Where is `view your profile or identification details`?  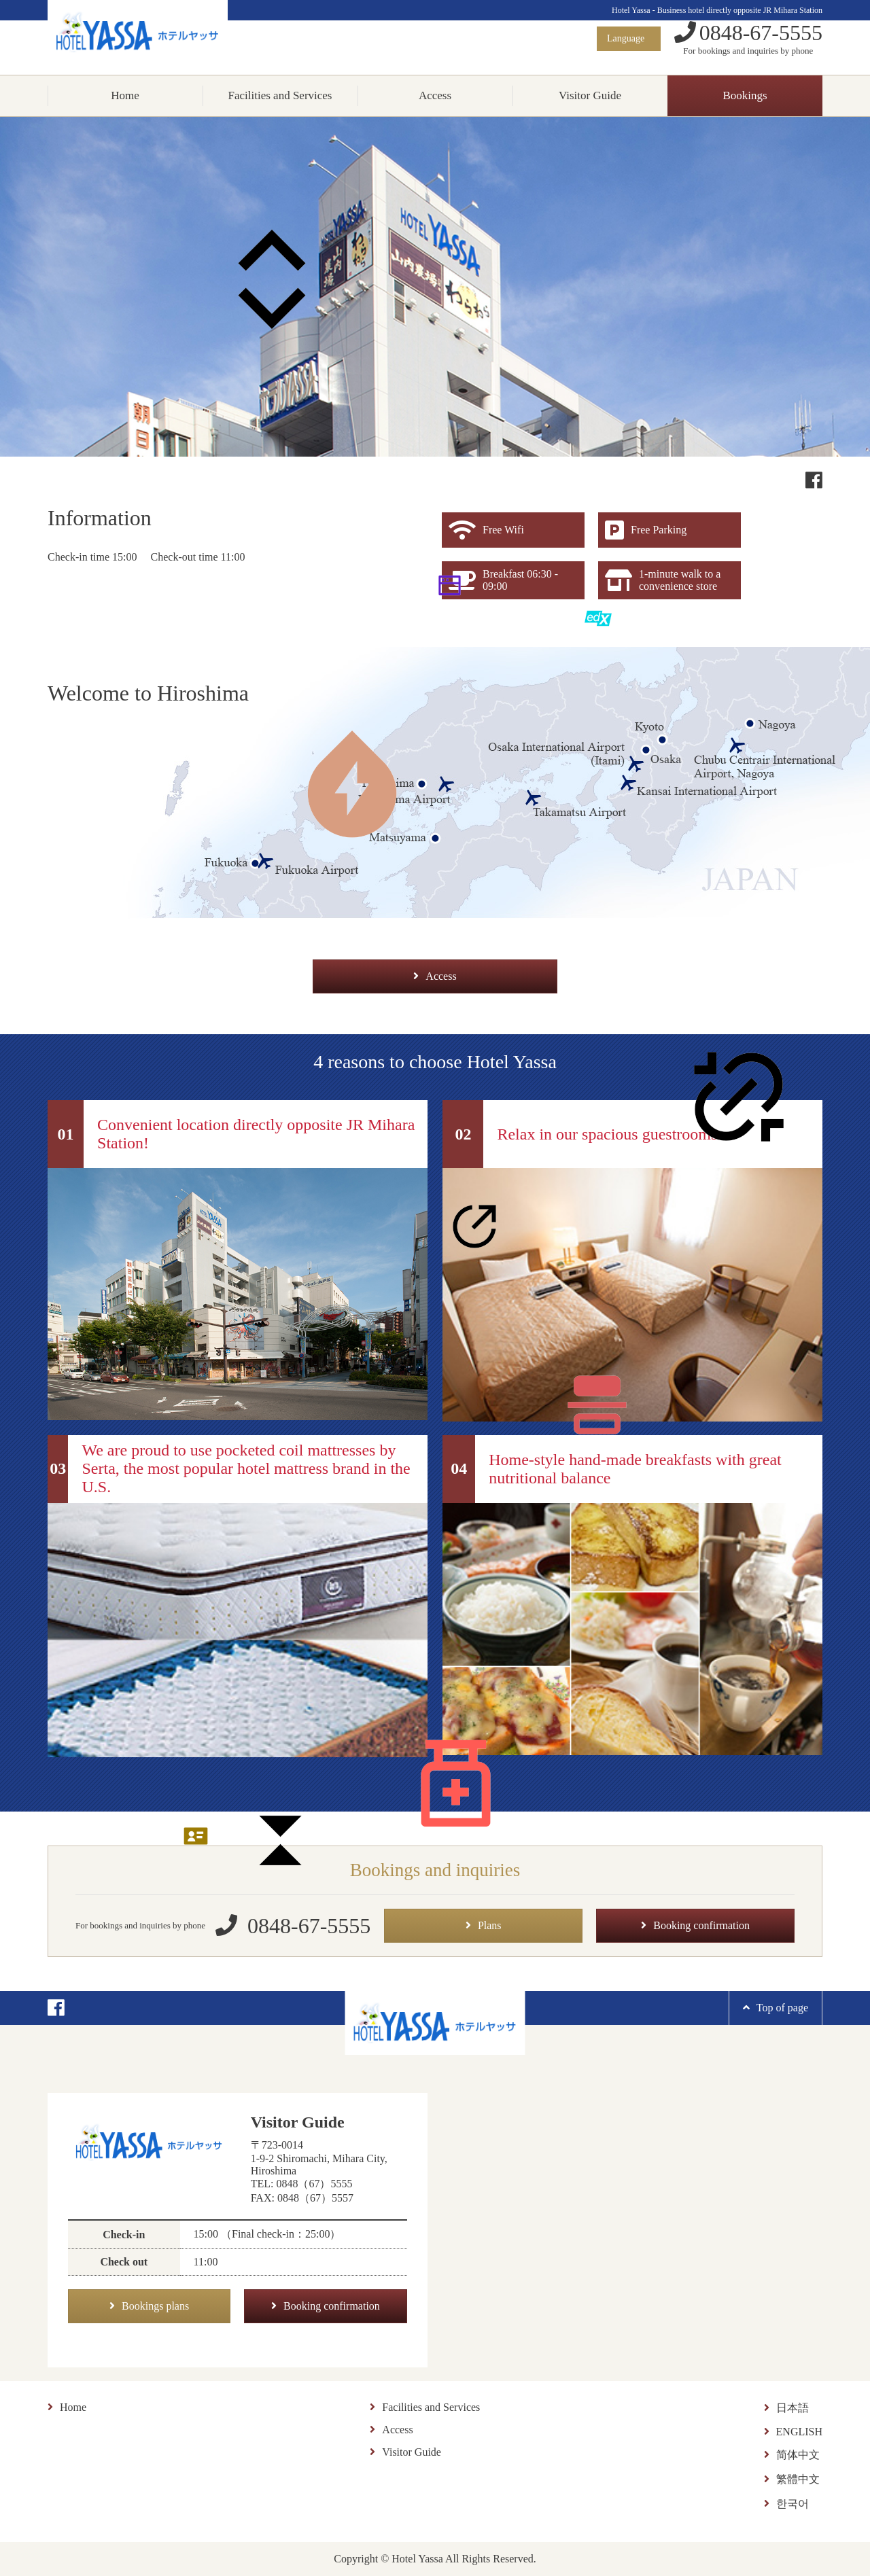 view your profile or identification details is located at coordinates (196, 1836).